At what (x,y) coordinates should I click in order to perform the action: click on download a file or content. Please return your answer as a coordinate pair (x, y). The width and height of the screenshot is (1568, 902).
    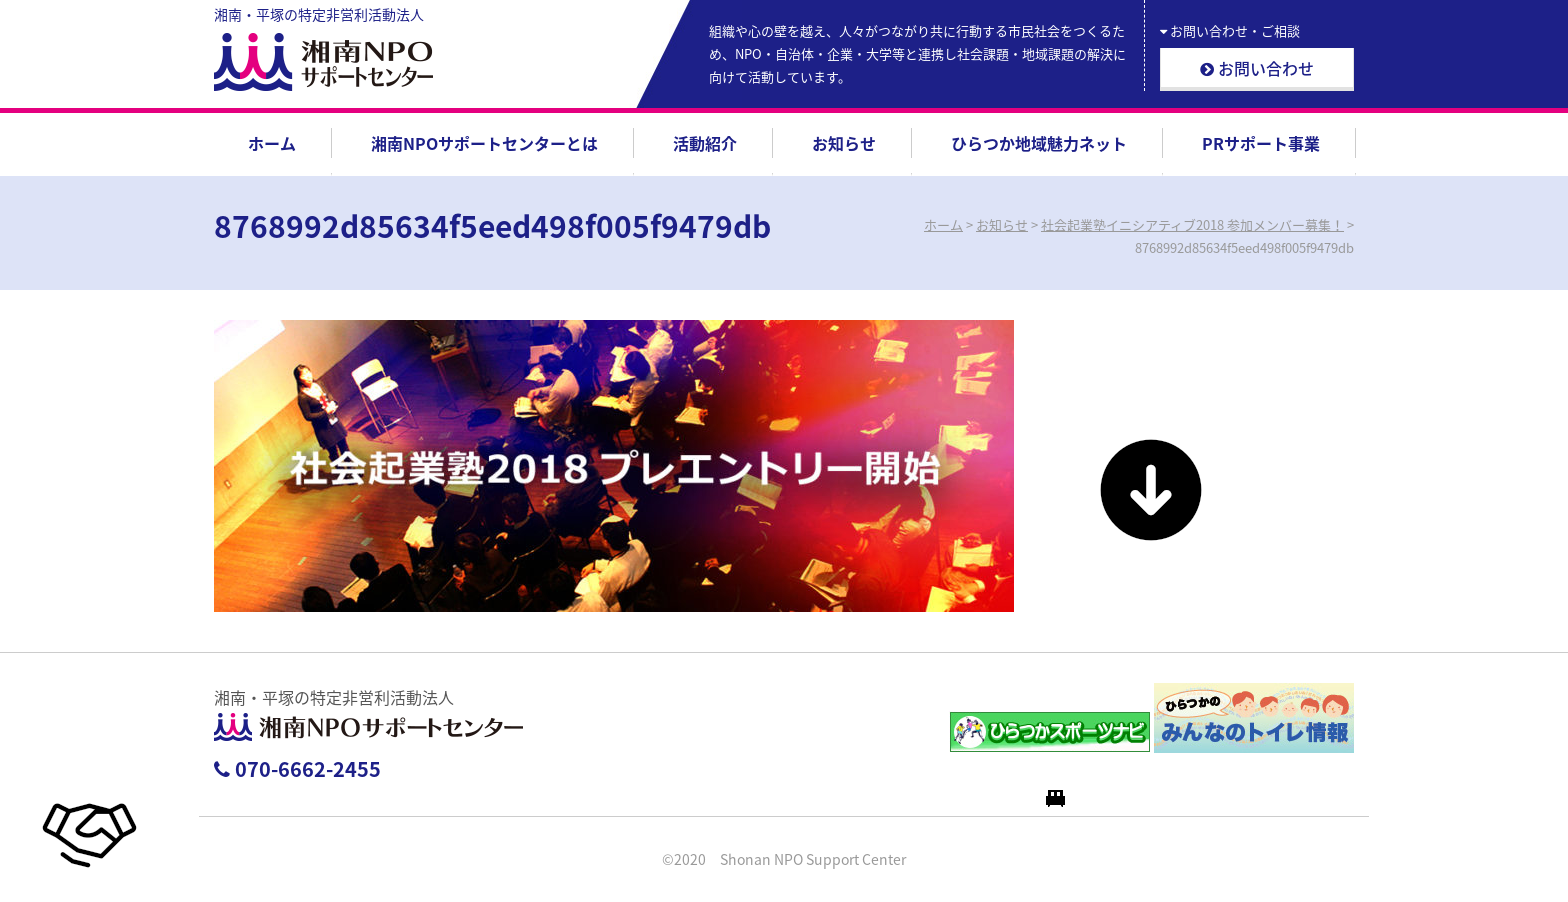
    Looking at the image, I should click on (1151, 490).